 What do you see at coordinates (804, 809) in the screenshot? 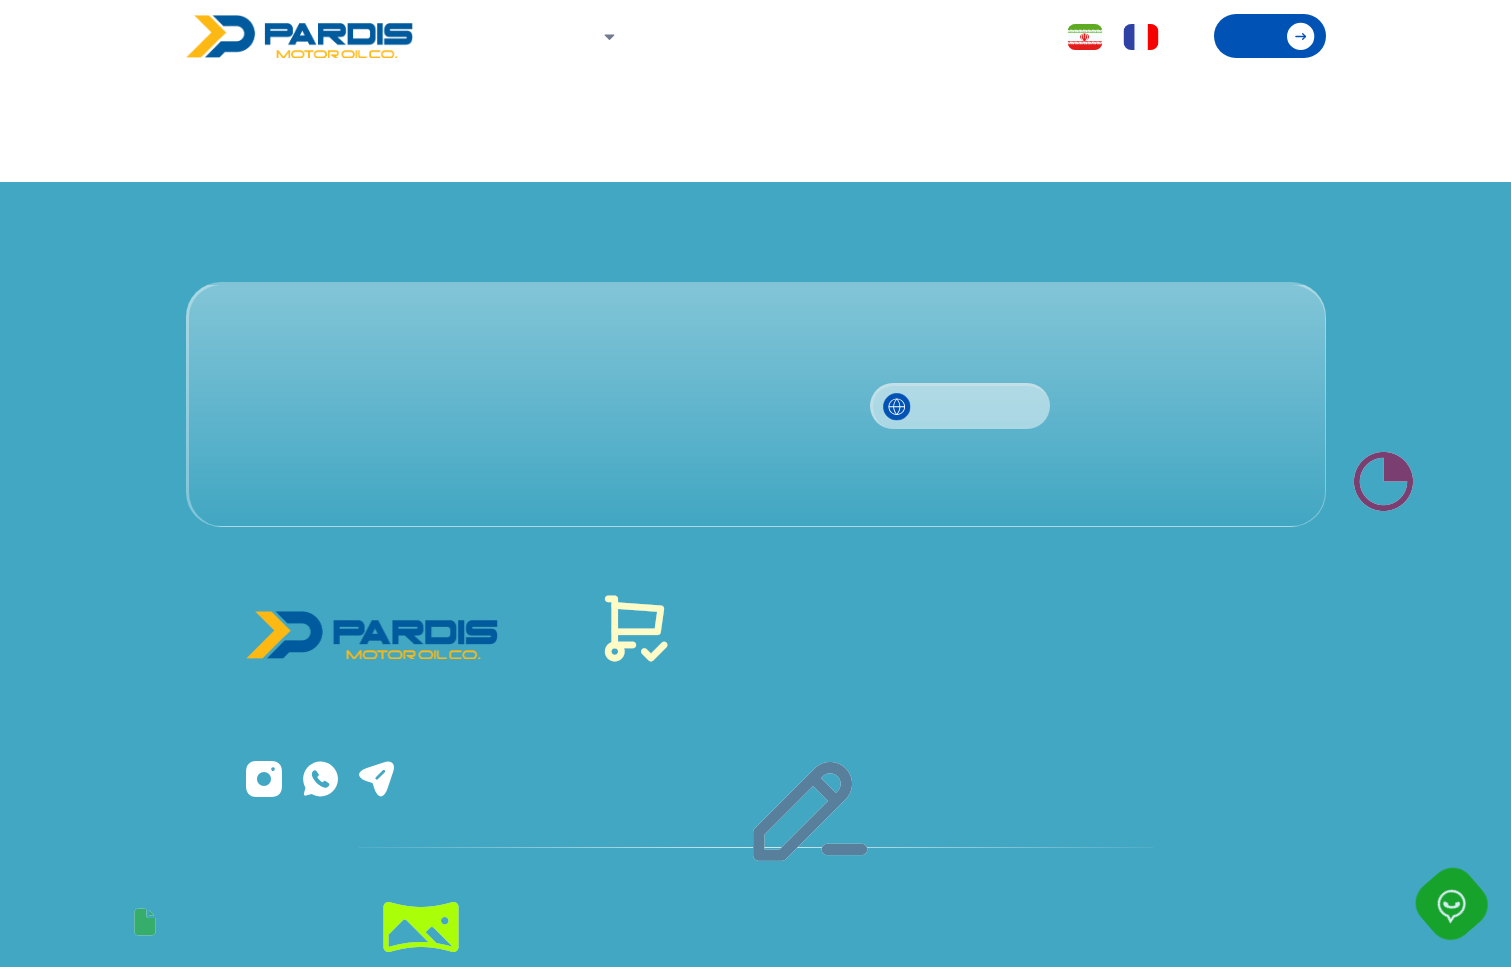
I see `remove editing capabilities` at bounding box center [804, 809].